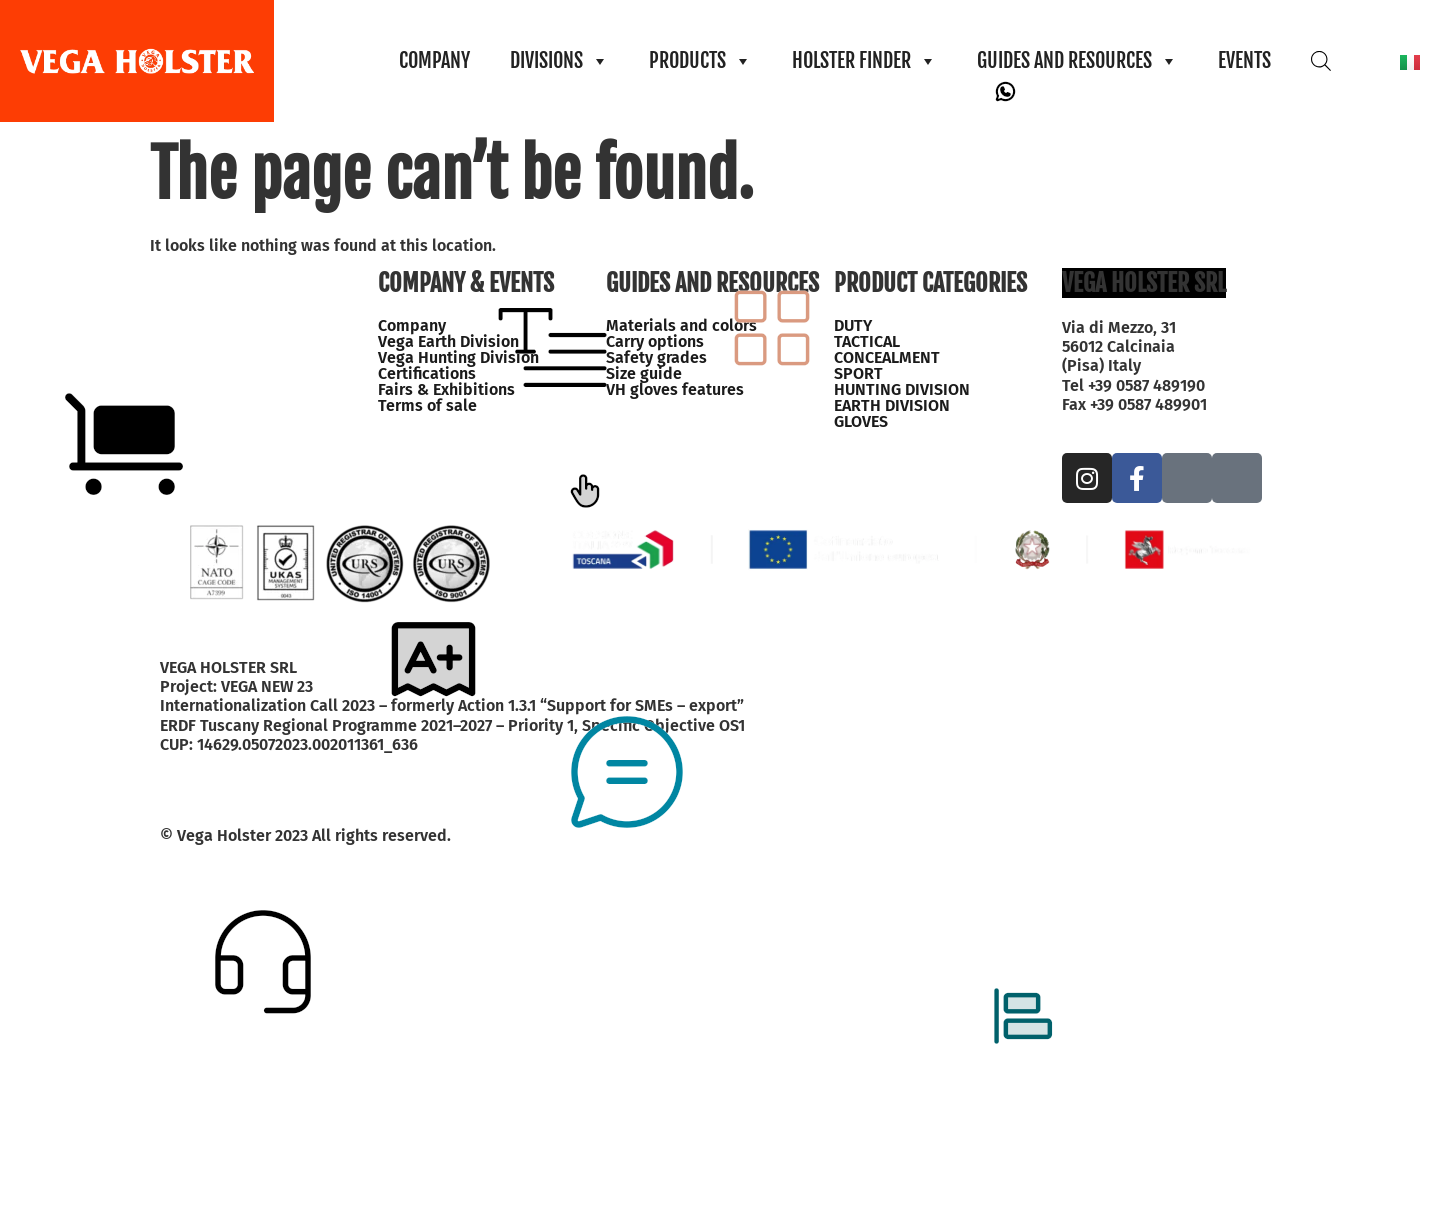  Describe the element at coordinates (122, 438) in the screenshot. I see `view your shopping cart` at that location.